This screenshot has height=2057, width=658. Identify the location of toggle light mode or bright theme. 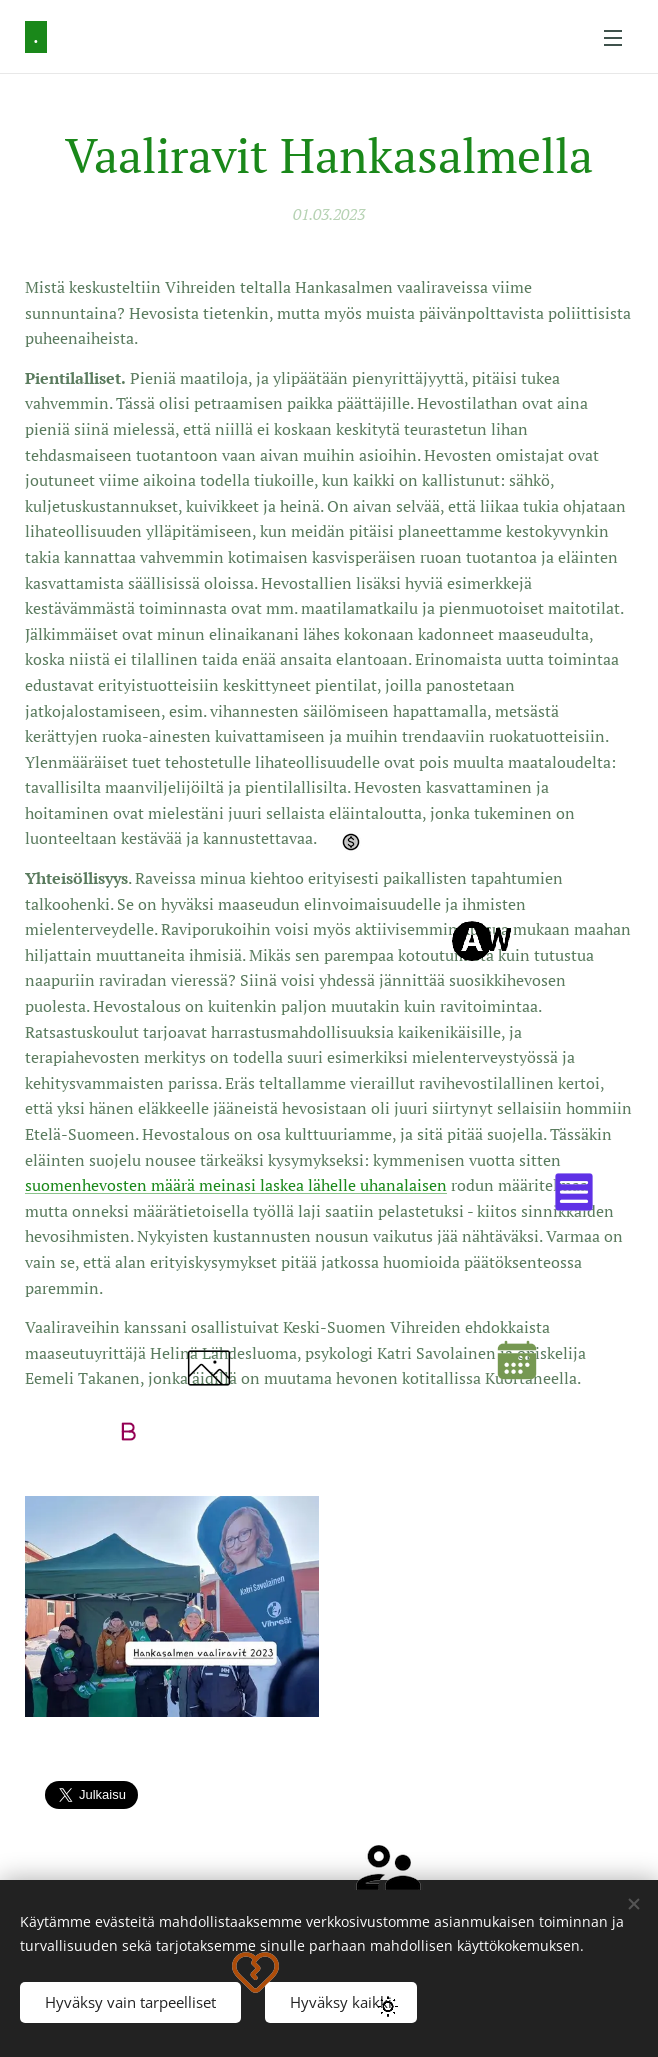
(388, 2007).